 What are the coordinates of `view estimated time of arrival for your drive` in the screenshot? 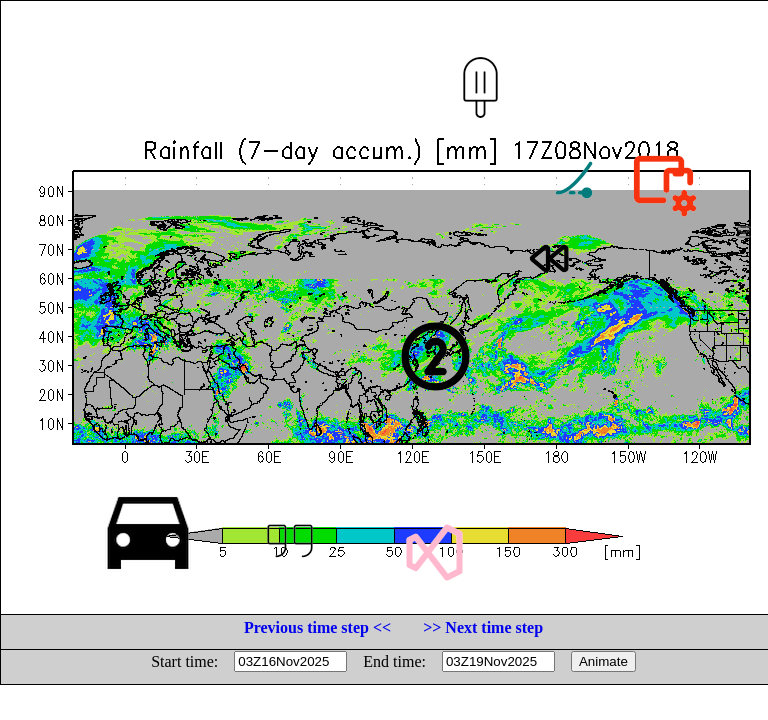 It's located at (148, 533).